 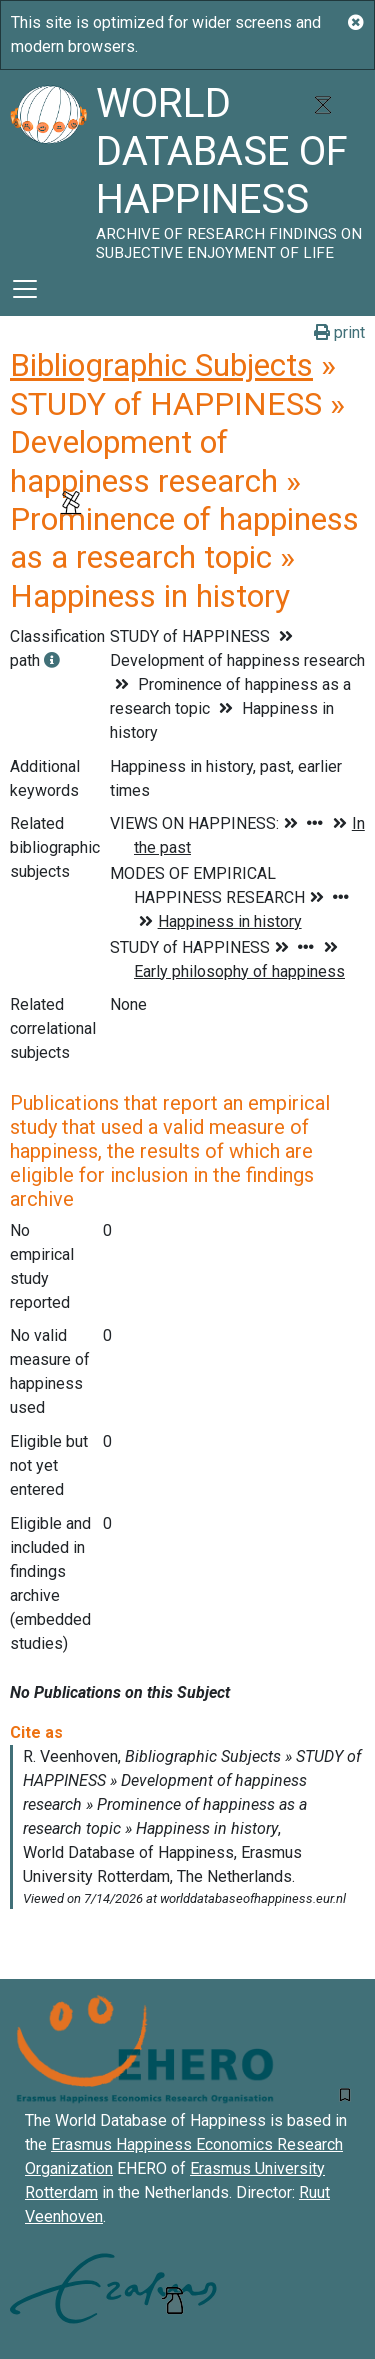 I want to click on indicates renewable or wind energy options, so click(x=71, y=503).